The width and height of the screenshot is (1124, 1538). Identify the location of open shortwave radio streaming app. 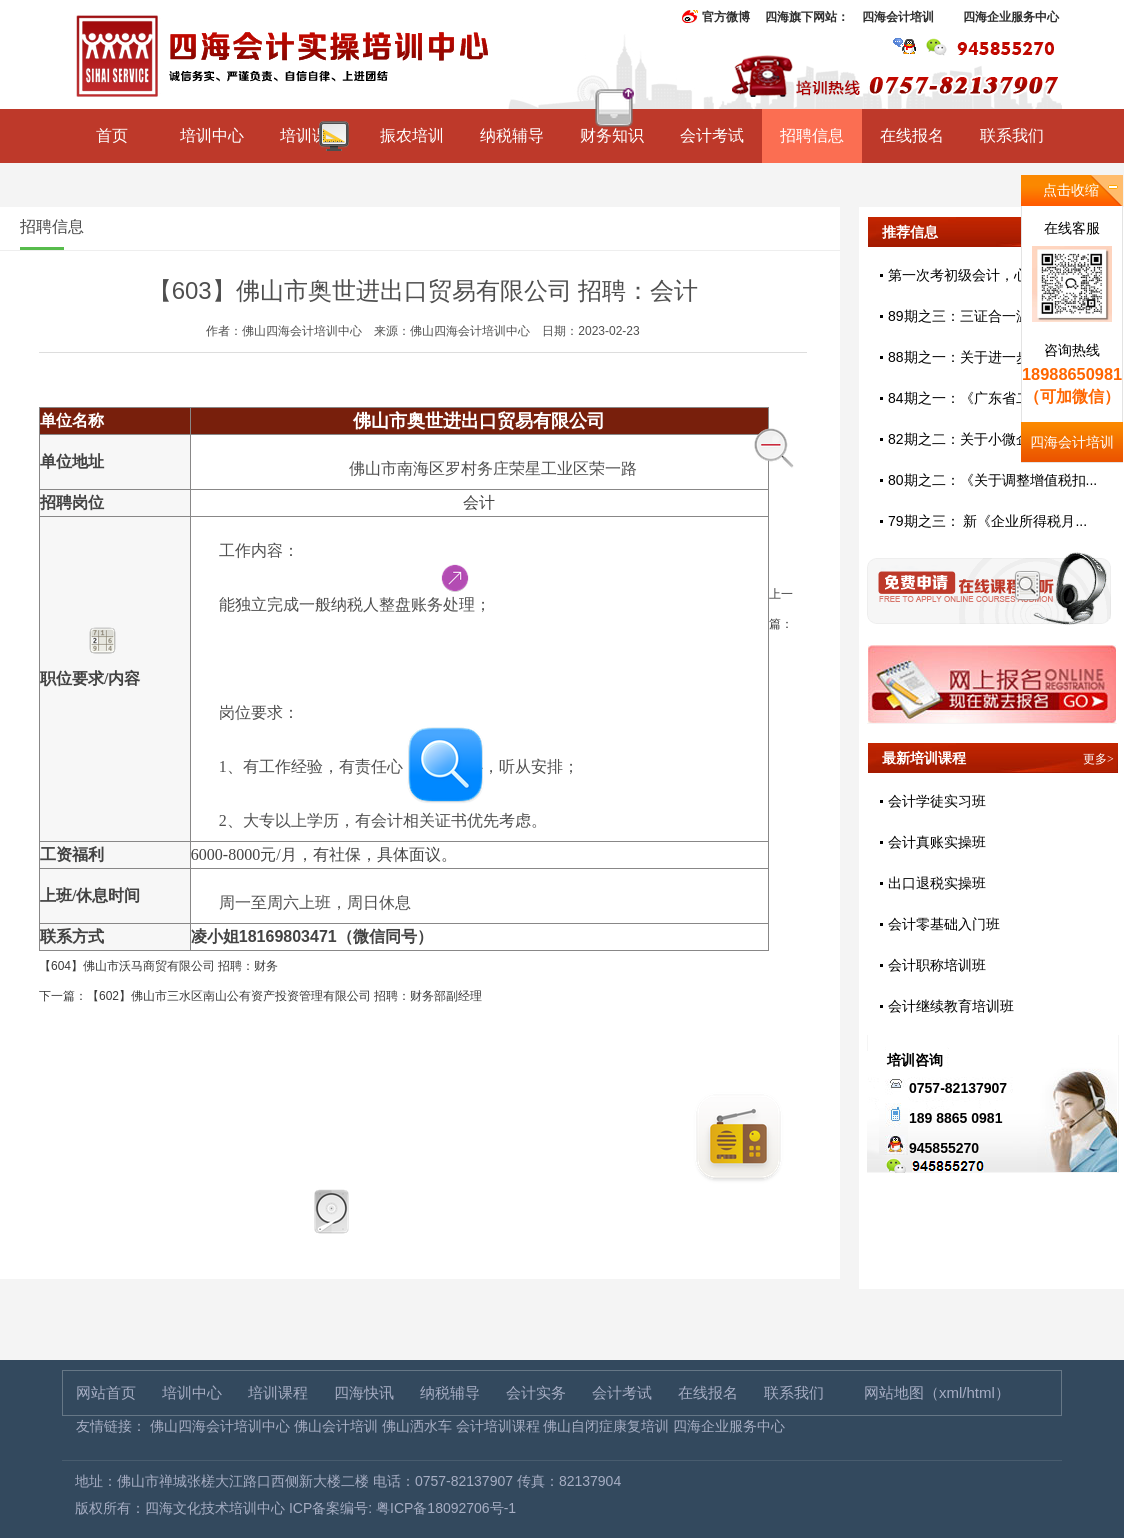
(738, 1136).